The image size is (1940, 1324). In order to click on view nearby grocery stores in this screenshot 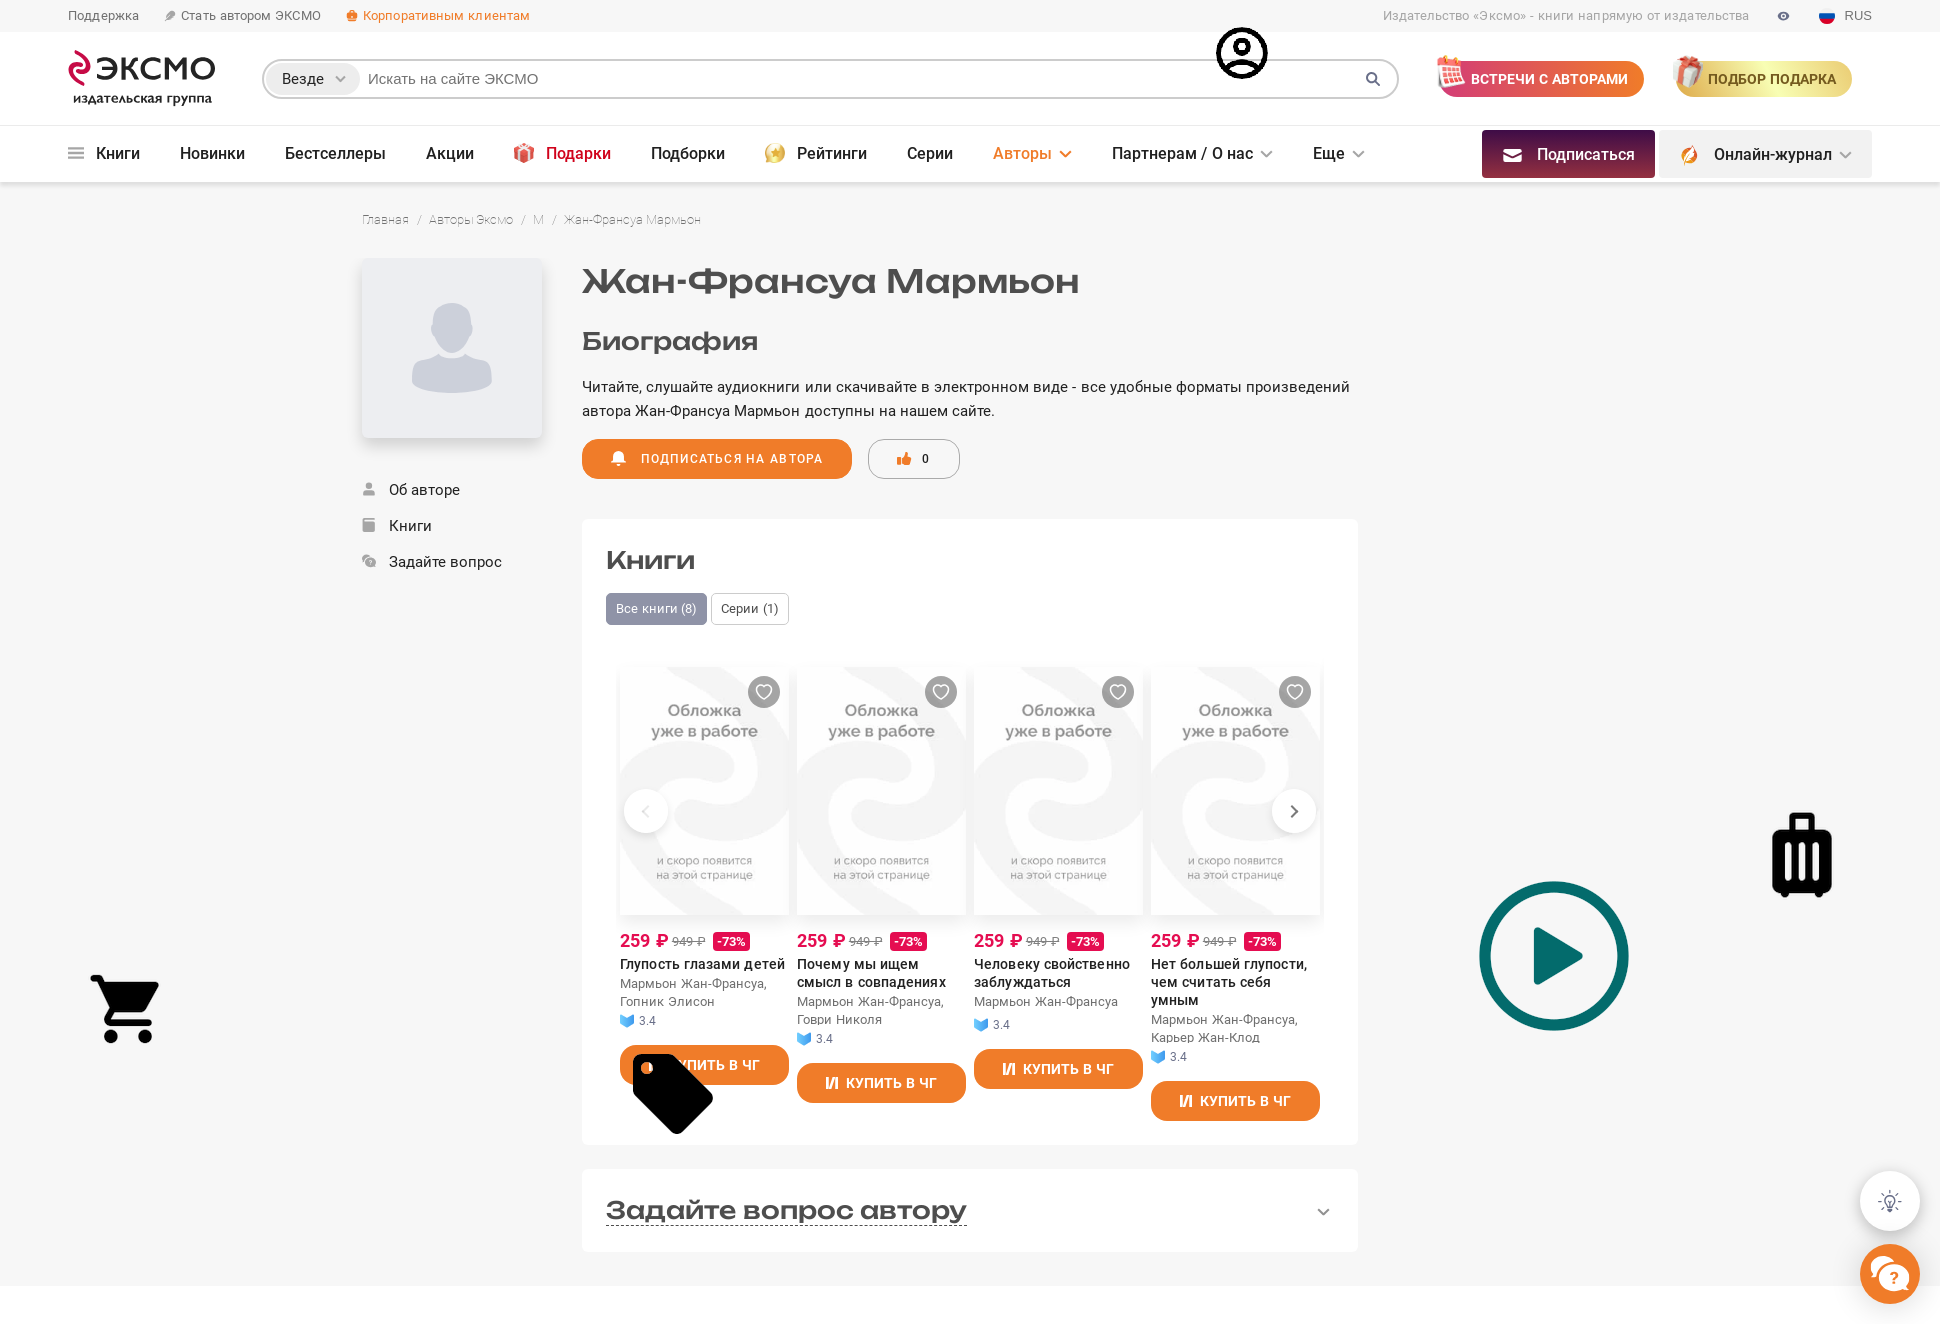, I will do `click(128, 1009)`.